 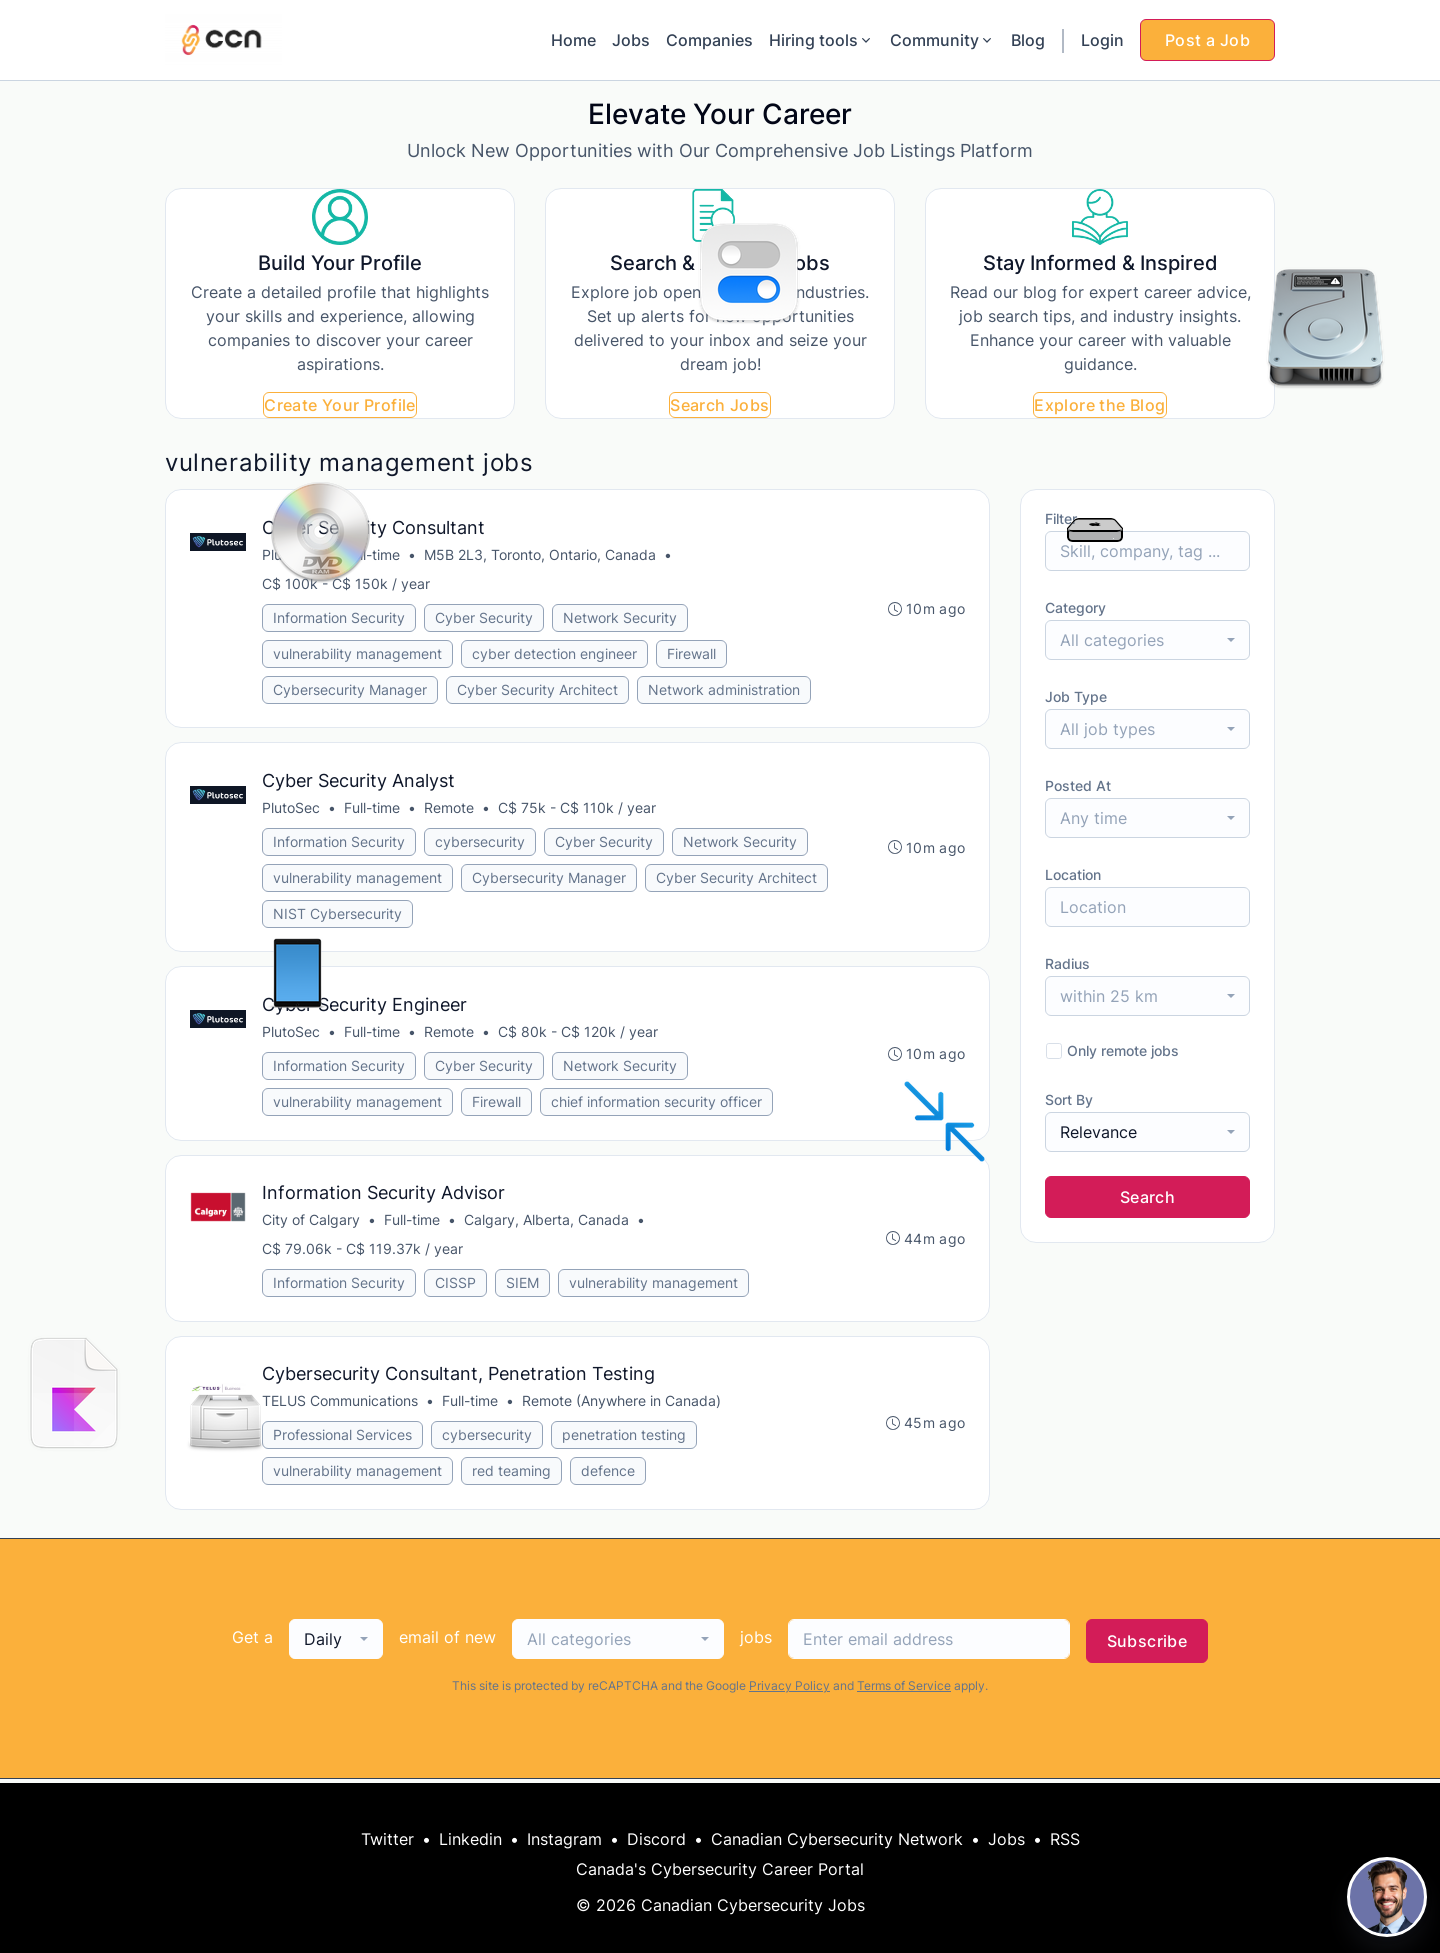 What do you see at coordinates (944, 1121) in the screenshot?
I see `compress or reduce file size` at bounding box center [944, 1121].